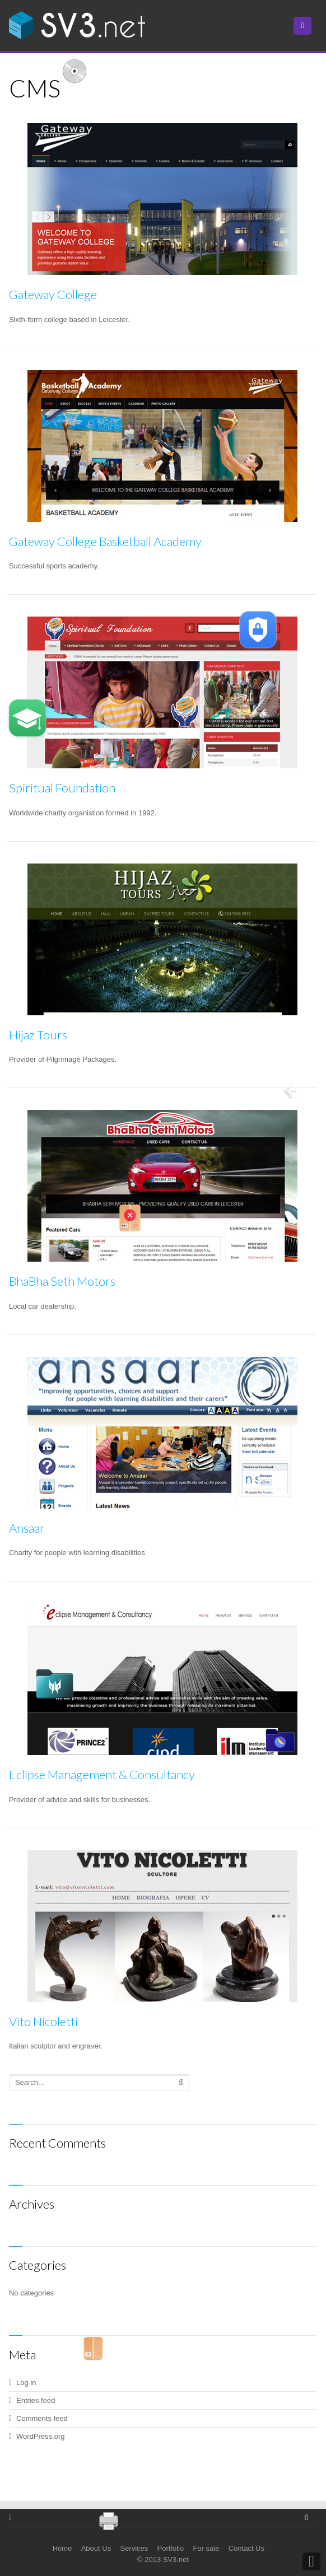  I want to click on indicates a blank DVD-R disc ready for burning, so click(74, 71).